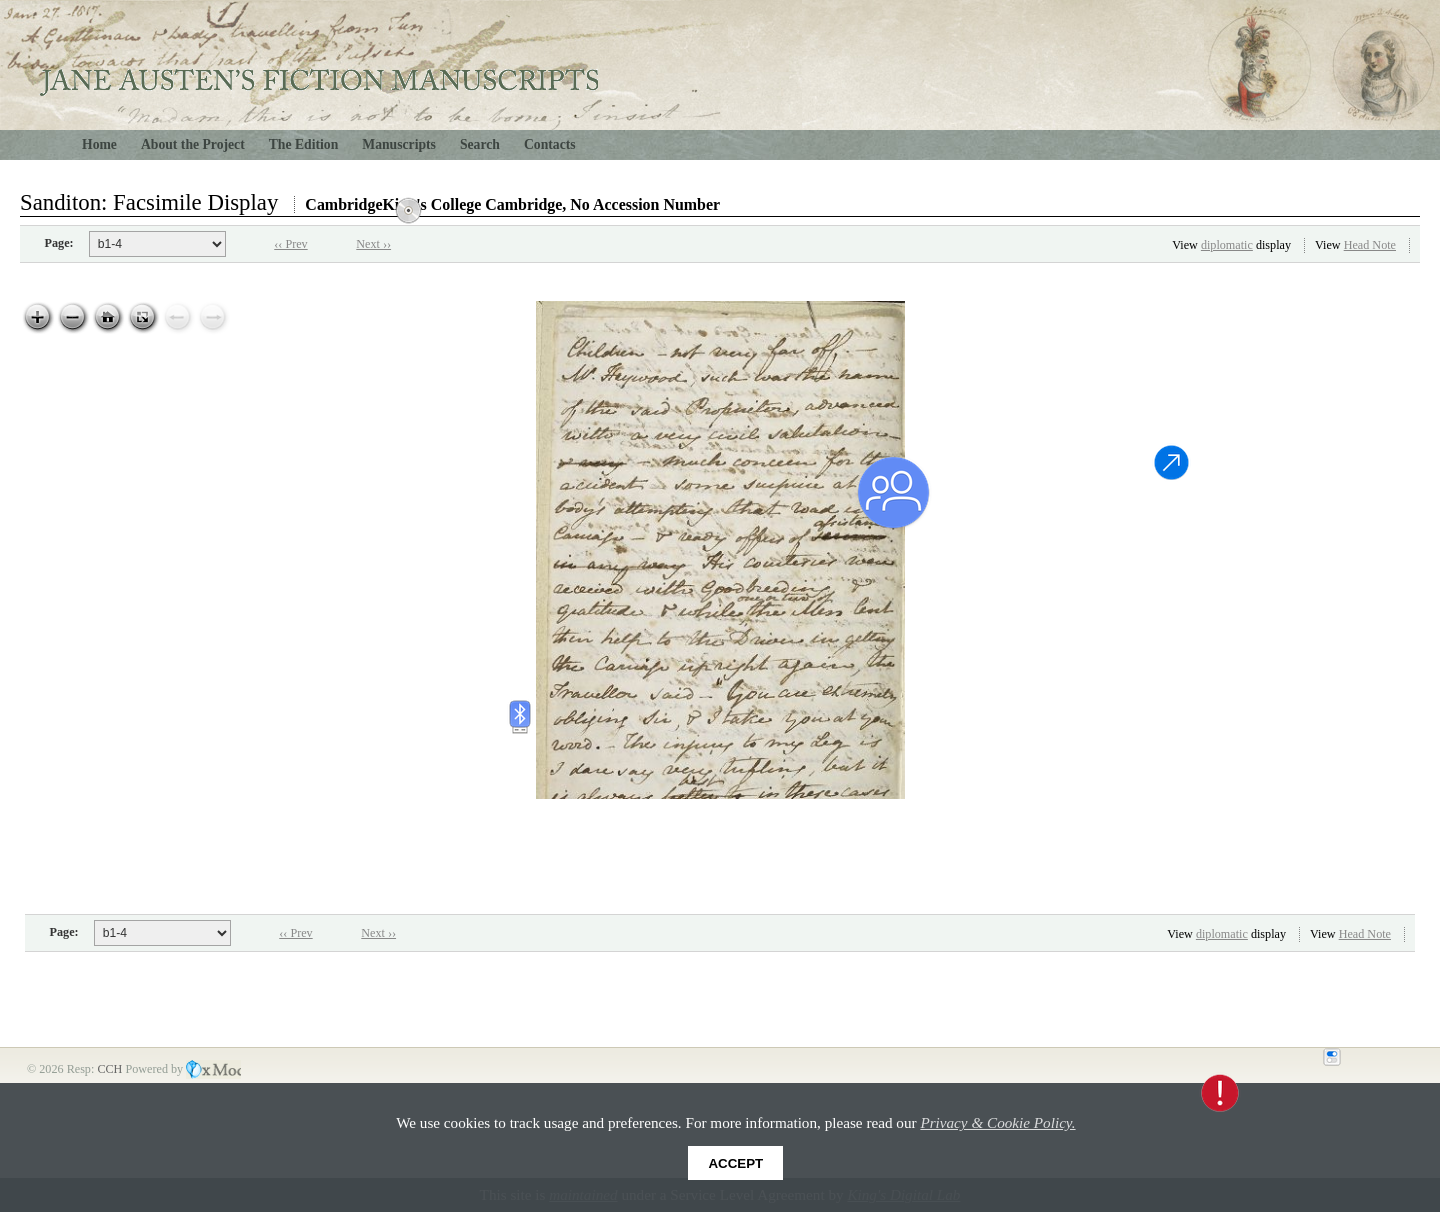  What do you see at coordinates (1171, 462) in the screenshot?
I see `indicates a symbolic link or shortcut to another file` at bounding box center [1171, 462].